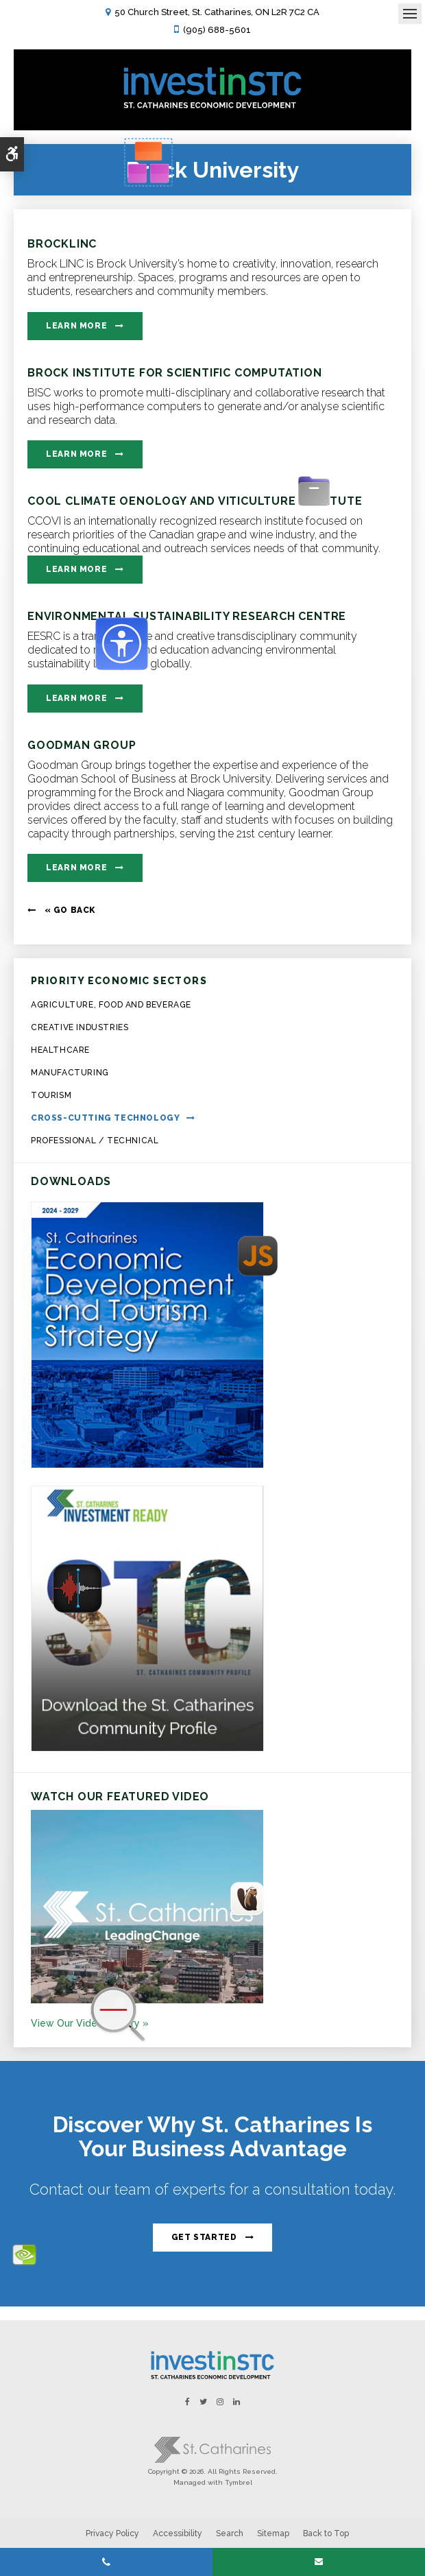  Describe the element at coordinates (314, 491) in the screenshot. I see `open the file manager application` at that location.